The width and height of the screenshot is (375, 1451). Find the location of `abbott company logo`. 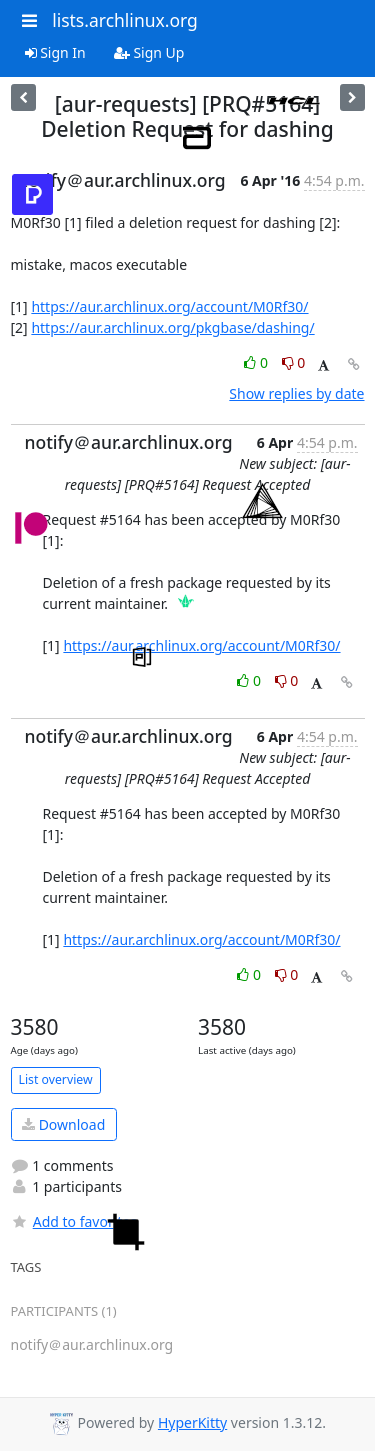

abbott company logo is located at coordinates (197, 138).